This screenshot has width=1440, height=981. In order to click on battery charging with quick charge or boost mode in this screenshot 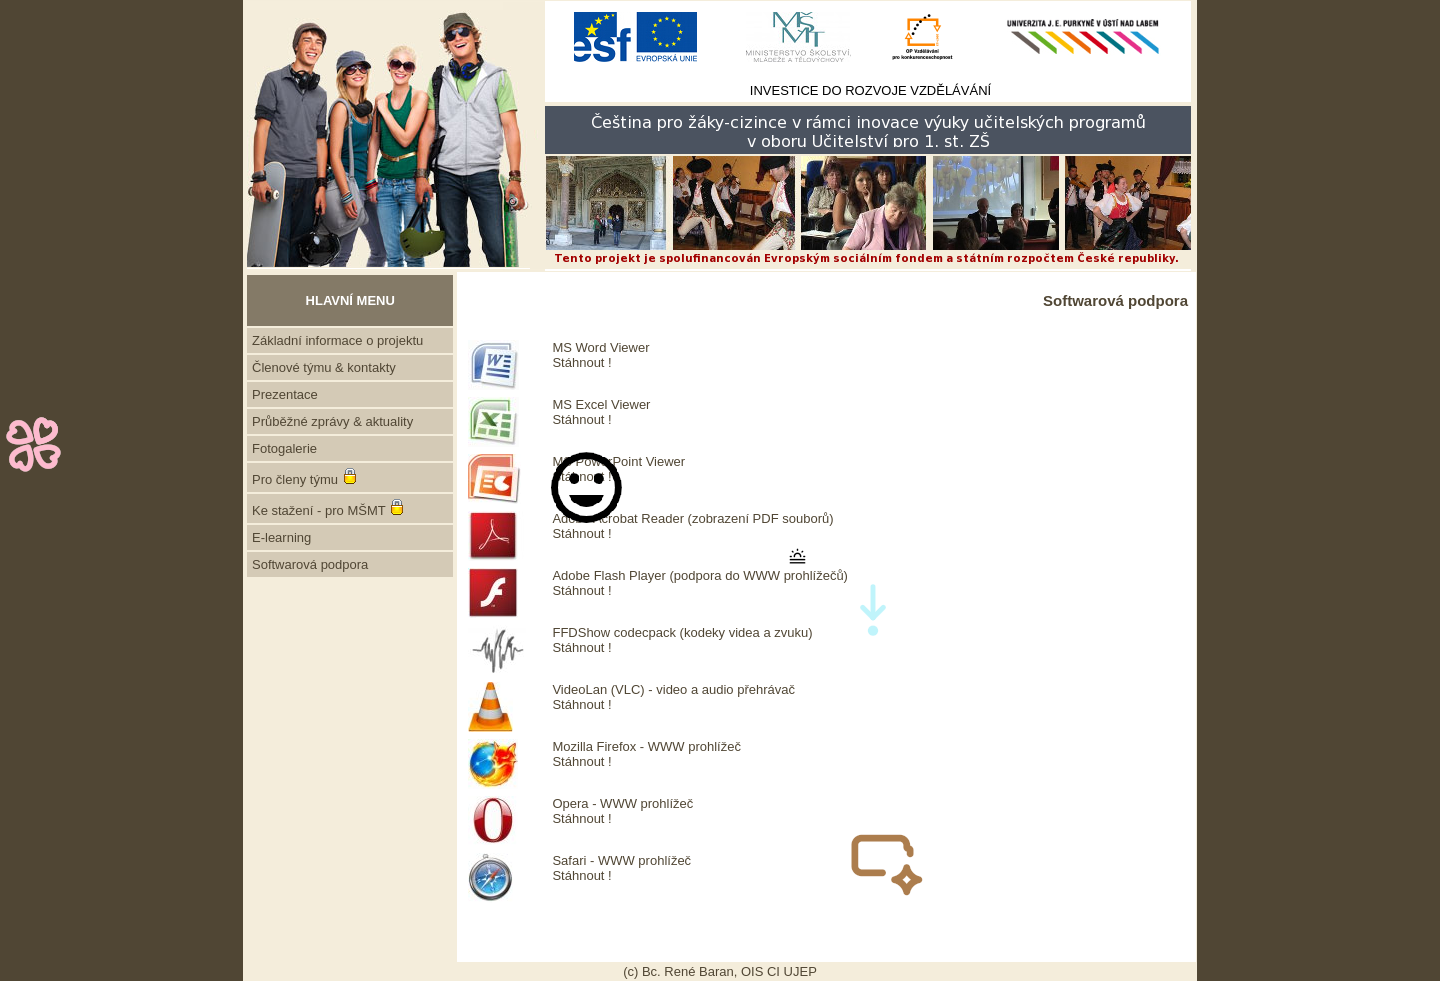, I will do `click(882, 855)`.